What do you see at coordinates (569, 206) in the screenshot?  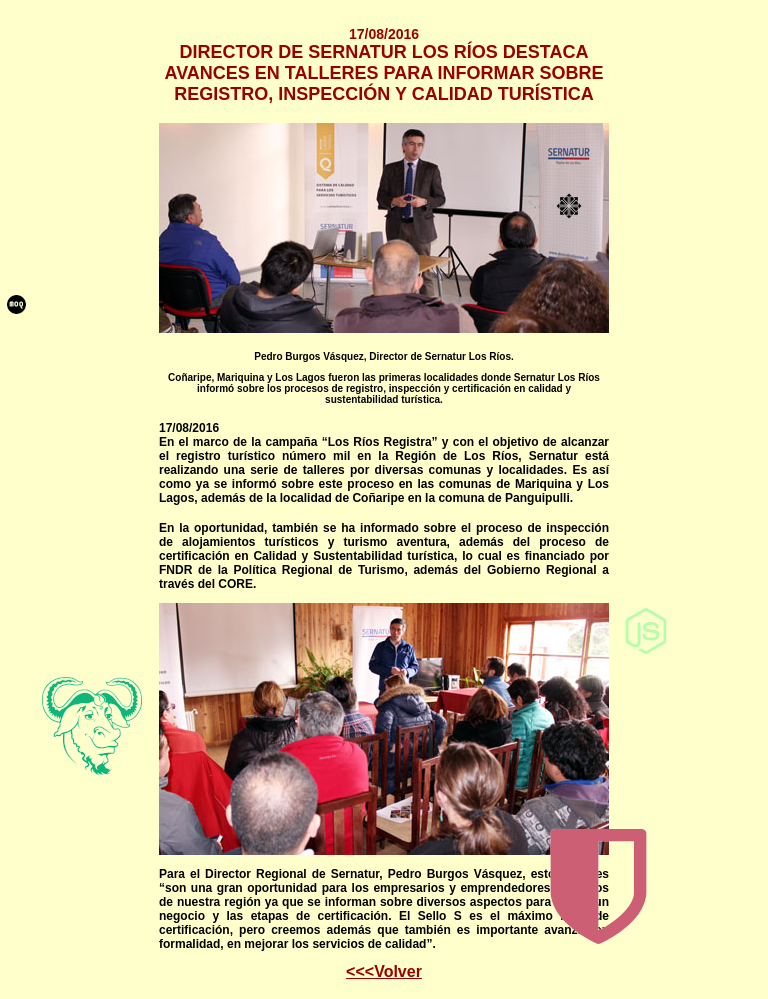 I see `centos linux distribution logo` at bounding box center [569, 206].